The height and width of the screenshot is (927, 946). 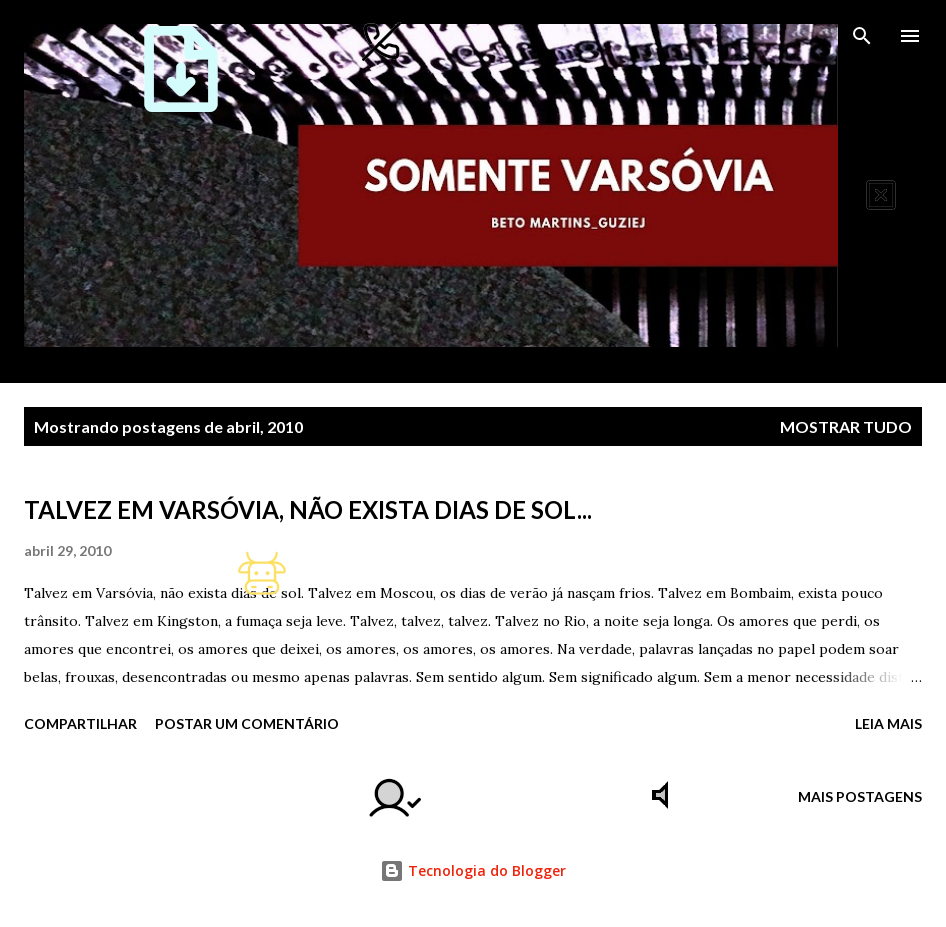 What do you see at coordinates (393, 799) in the screenshot?
I see `confirm or verify a user account` at bounding box center [393, 799].